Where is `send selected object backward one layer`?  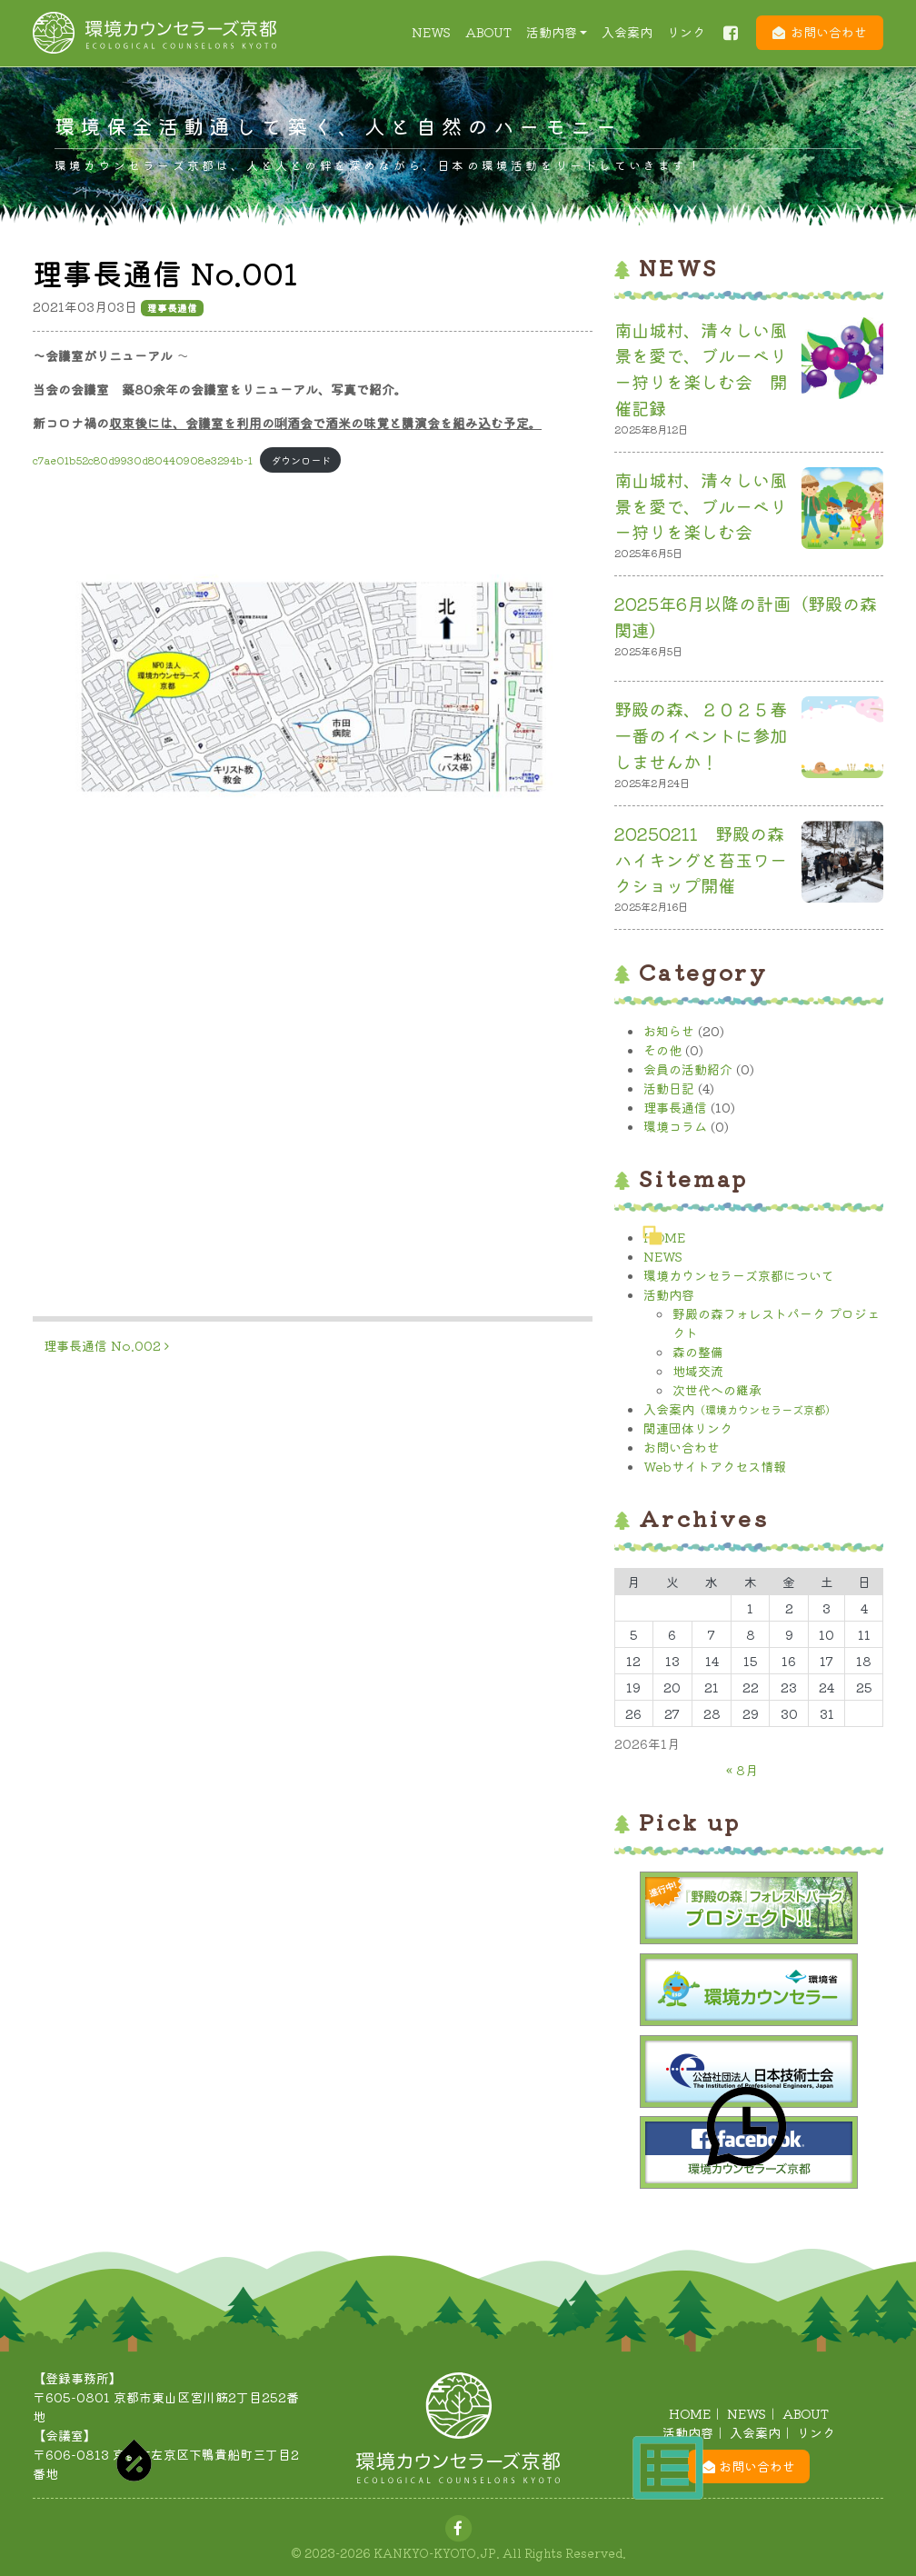
send selected object backward one layer is located at coordinates (652, 1235).